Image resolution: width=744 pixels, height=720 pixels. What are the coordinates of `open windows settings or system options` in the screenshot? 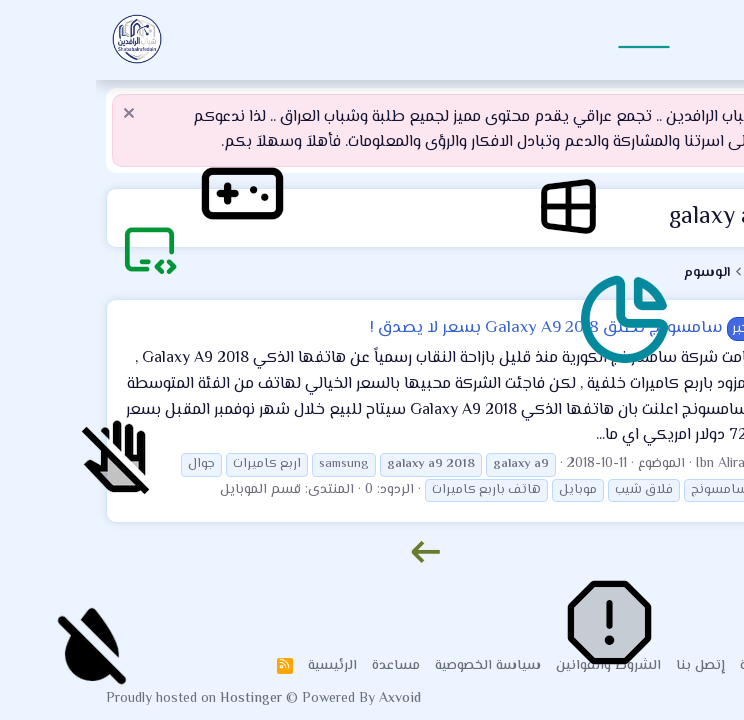 It's located at (568, 206).